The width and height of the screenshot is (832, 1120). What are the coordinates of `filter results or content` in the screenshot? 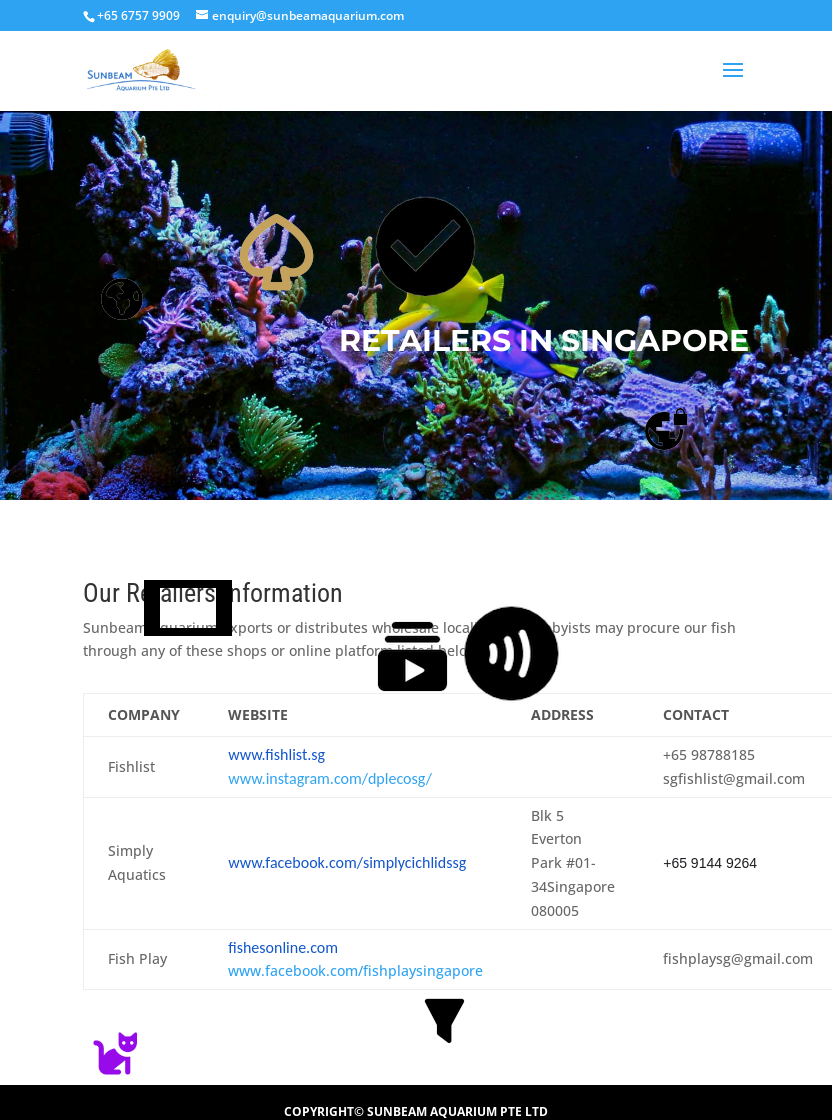 It's located at (444, 1018).